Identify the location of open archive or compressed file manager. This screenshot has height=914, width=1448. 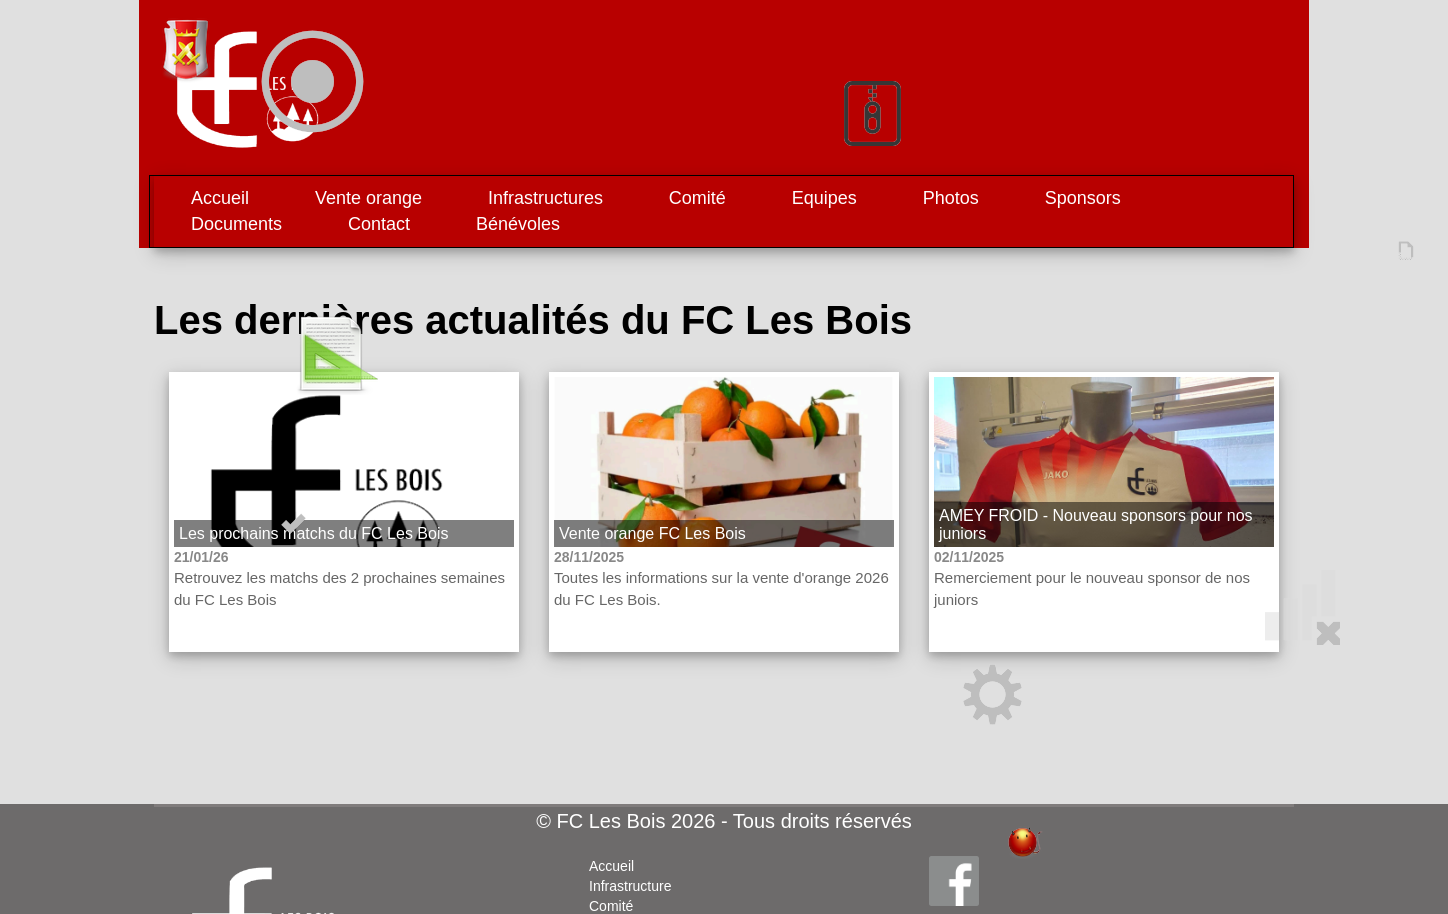
(872, 113).